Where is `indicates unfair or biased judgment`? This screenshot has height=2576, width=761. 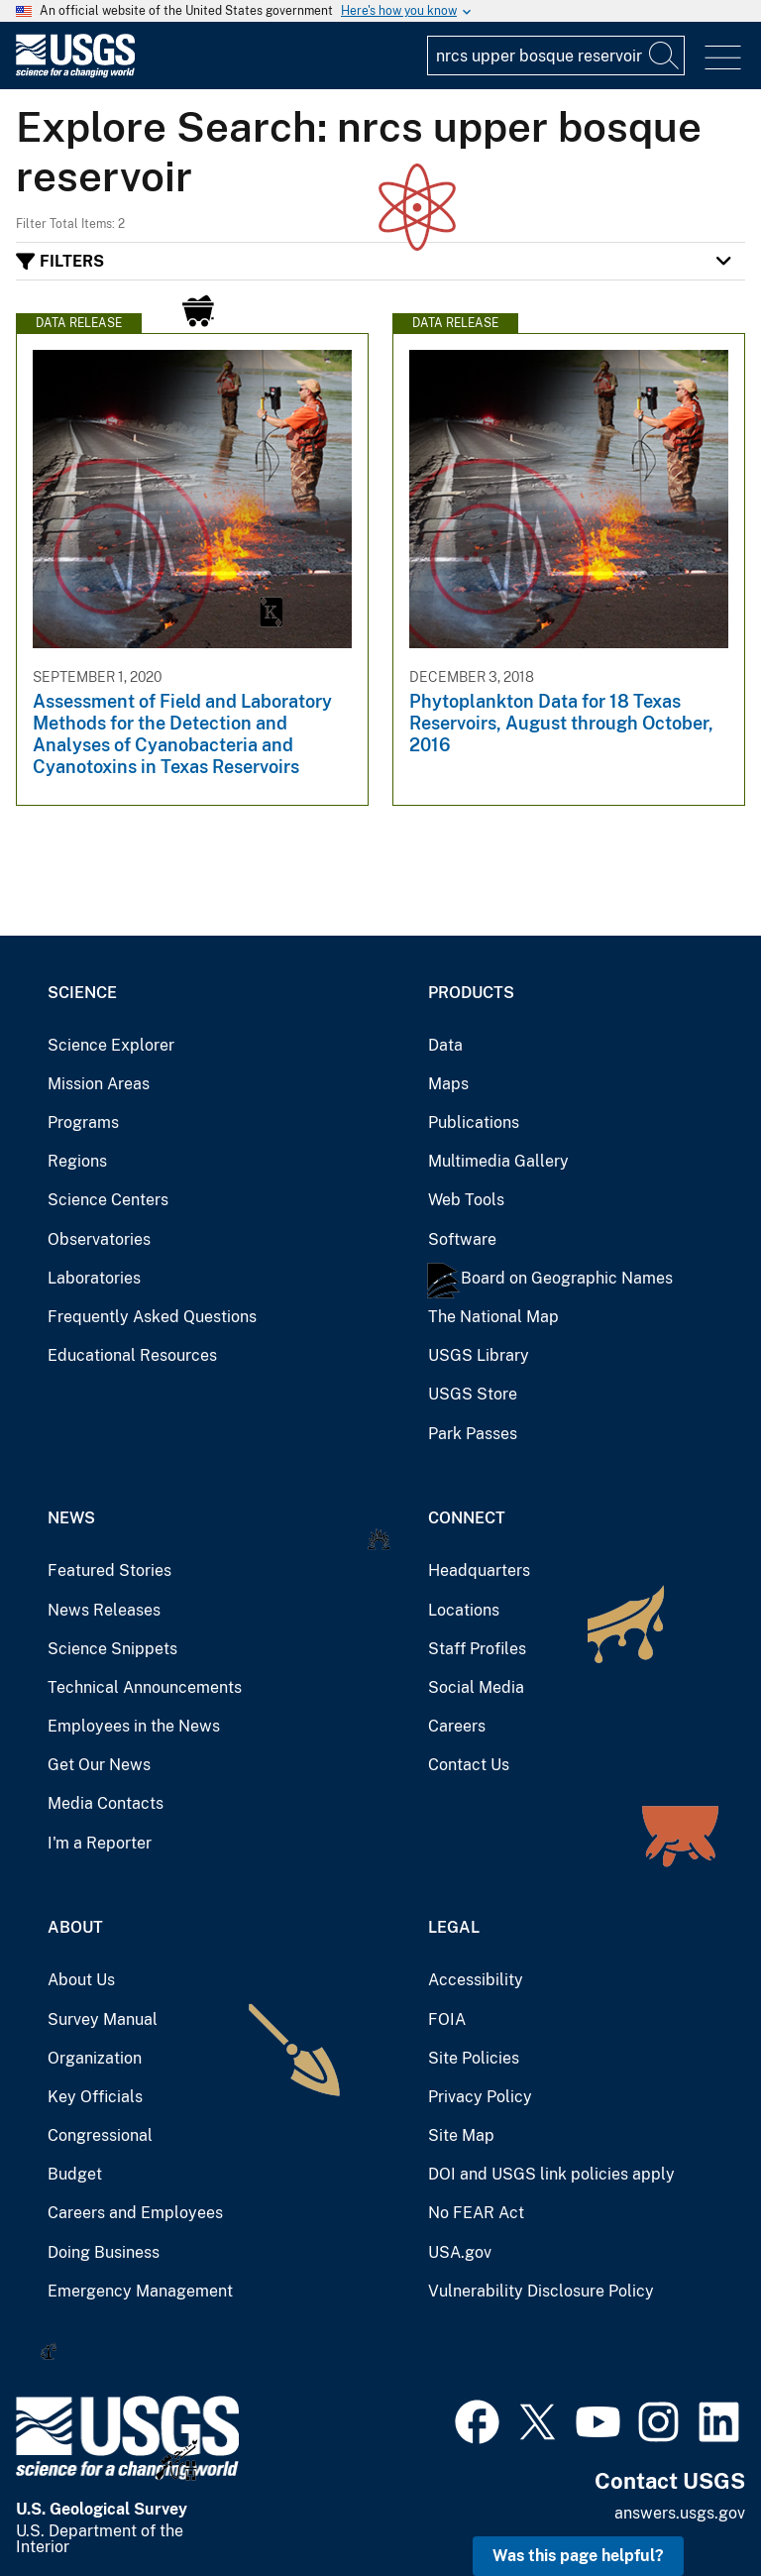 indicates unfair or biased judgment is located at coordinates (49, 2351).